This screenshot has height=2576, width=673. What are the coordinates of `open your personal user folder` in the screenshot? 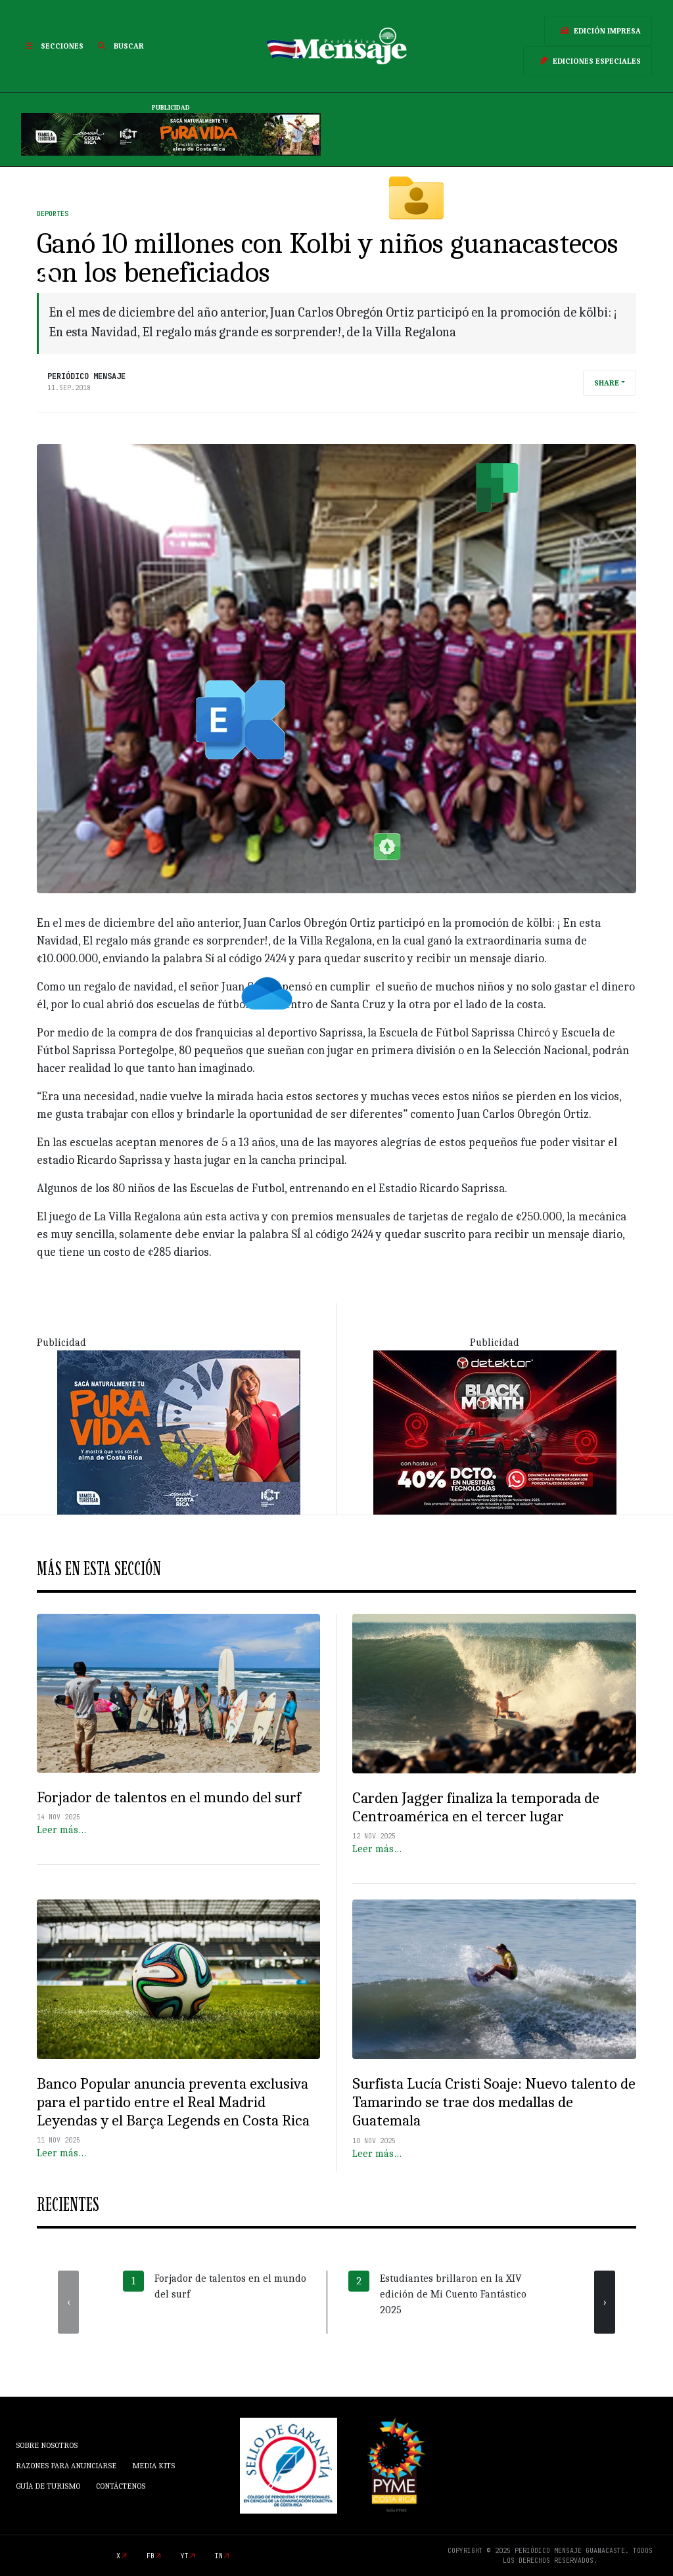 It's located at (416, 199).